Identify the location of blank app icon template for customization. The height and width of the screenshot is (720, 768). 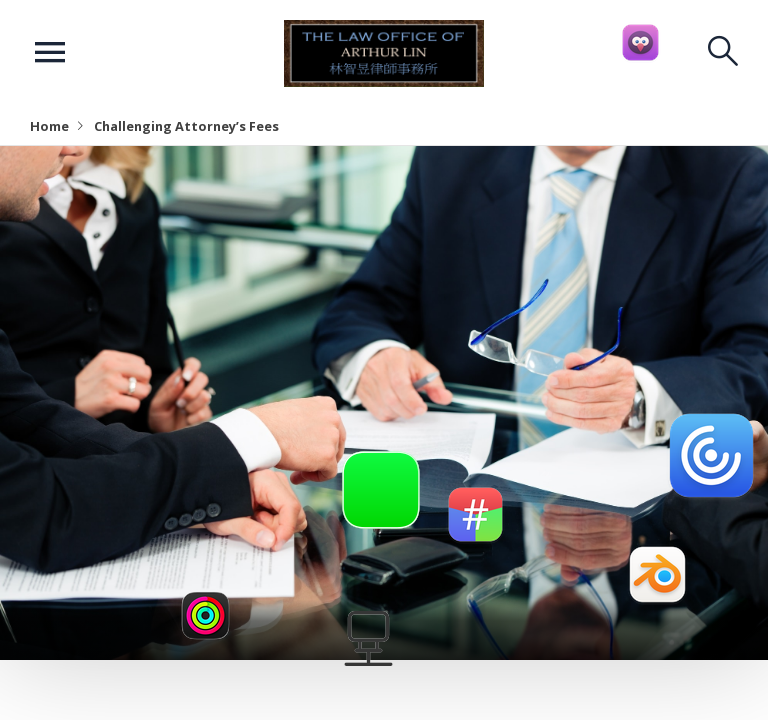
(381, 490).